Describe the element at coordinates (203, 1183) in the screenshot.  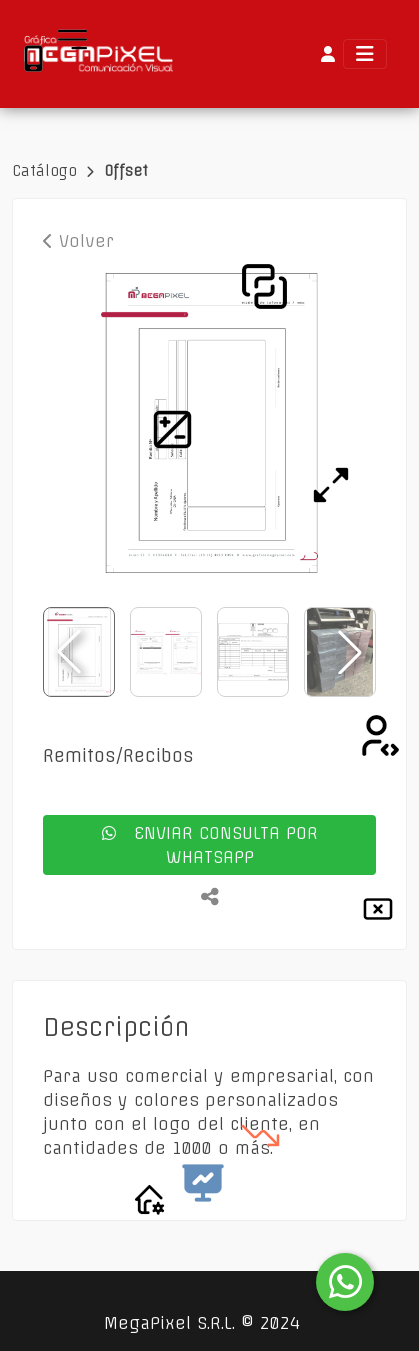
I see `start a presentation or slideshow` at that location.